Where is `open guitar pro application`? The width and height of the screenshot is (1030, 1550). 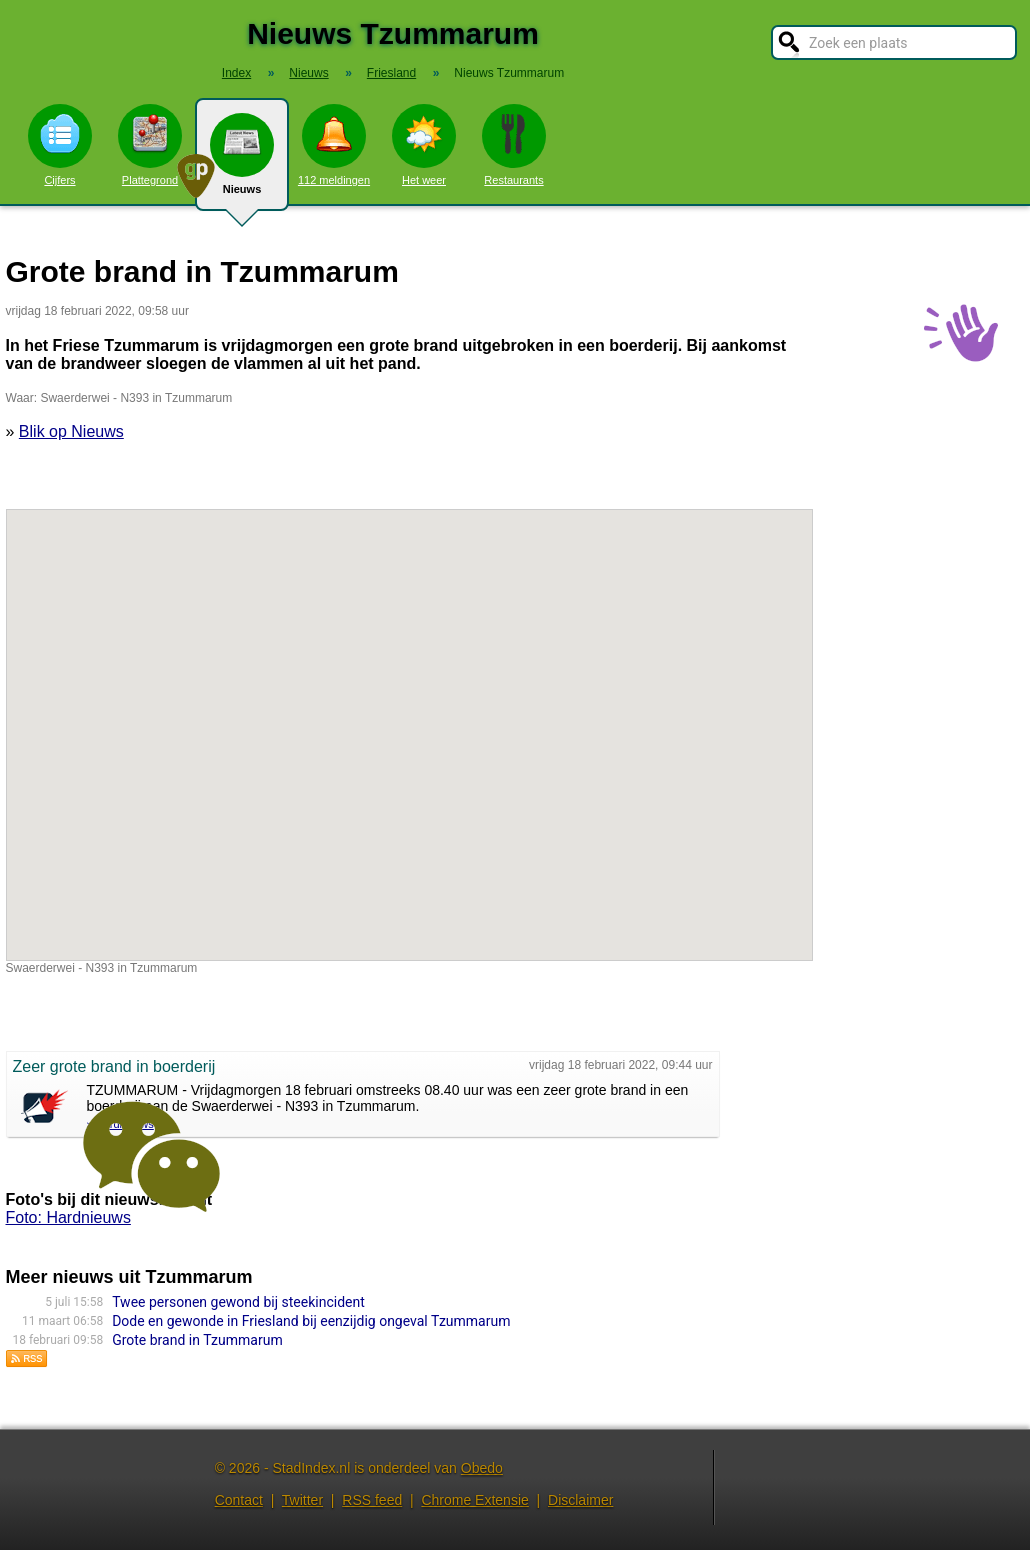 open guitar pro application is located at coordinates (196, 176).